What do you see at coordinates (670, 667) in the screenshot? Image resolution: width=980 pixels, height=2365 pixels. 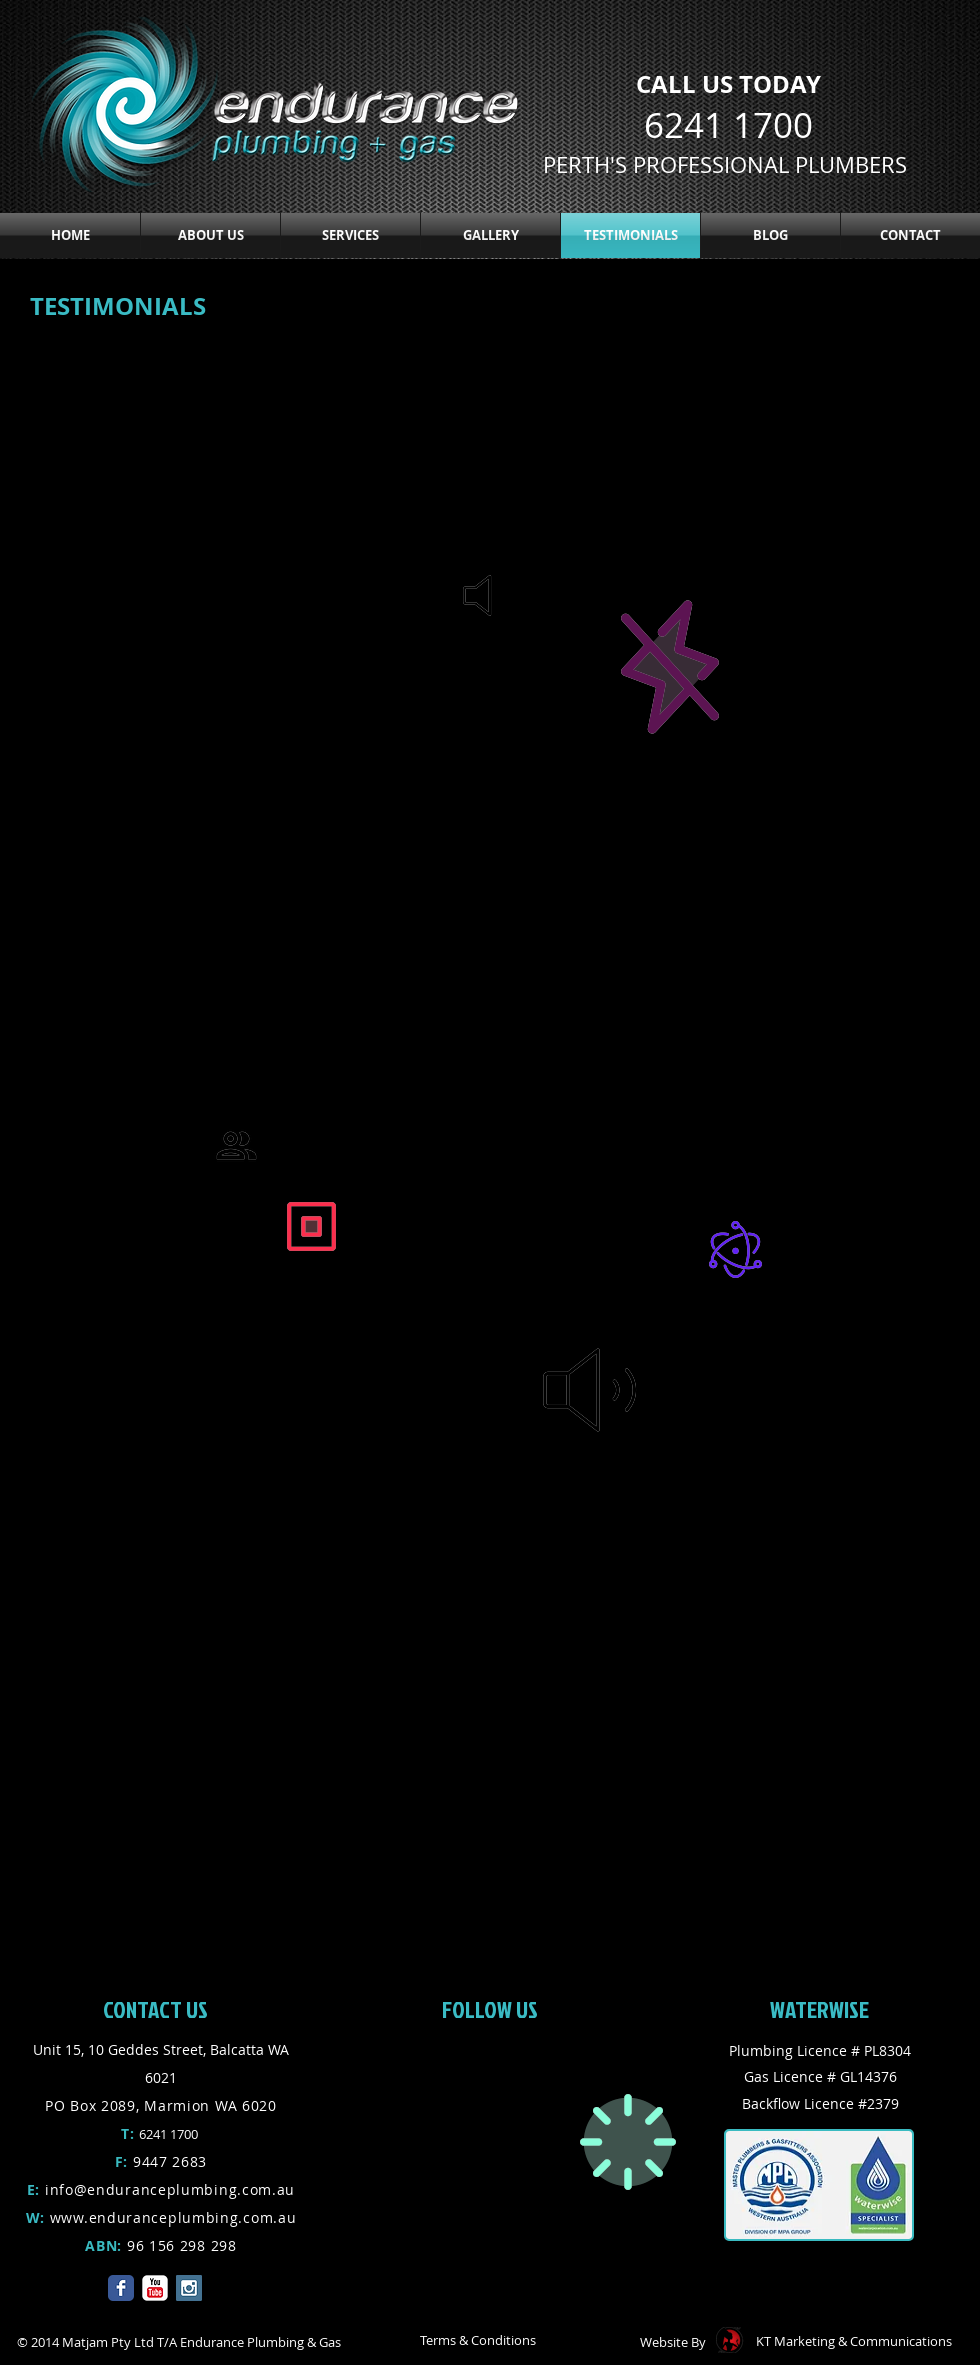 I see `disable flash or lightning mode` at bounding box center [670, 667].